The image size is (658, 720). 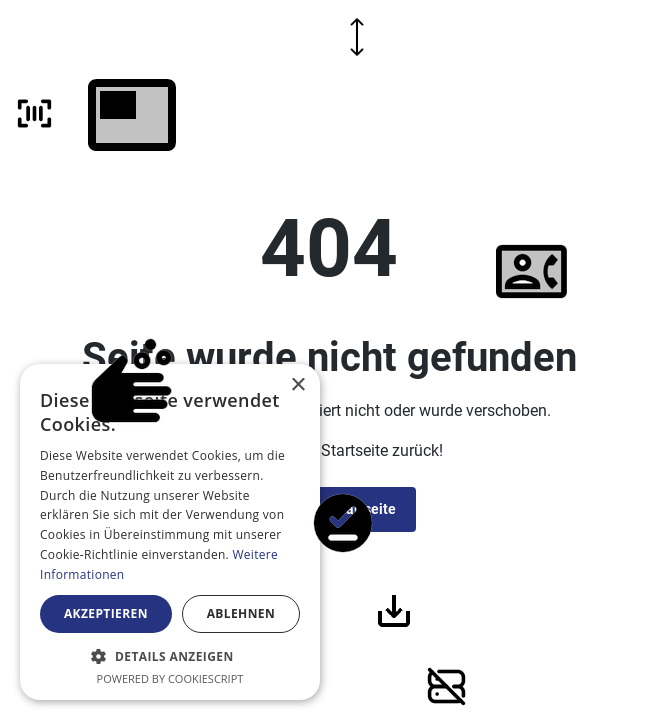 What do you see at coordinates (343, 523) in the screenshot?
I see `indicates content is available offline` at bounding box center [343, 523].